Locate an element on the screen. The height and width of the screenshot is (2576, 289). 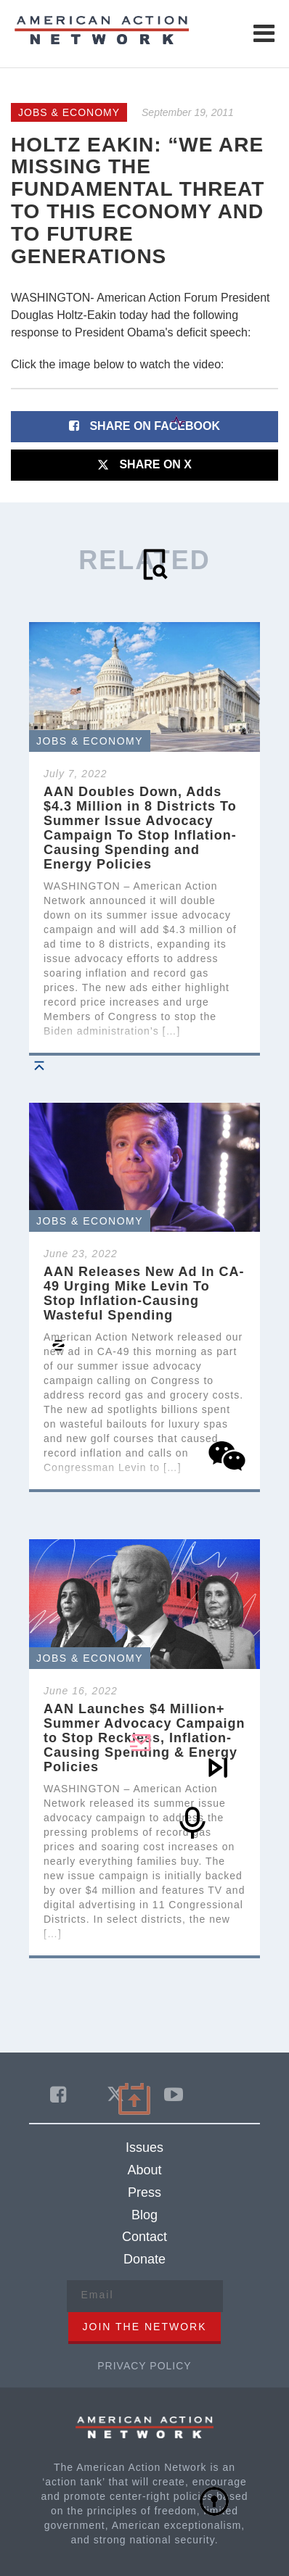
zorin os logo is located at coordinates (58, 1345).